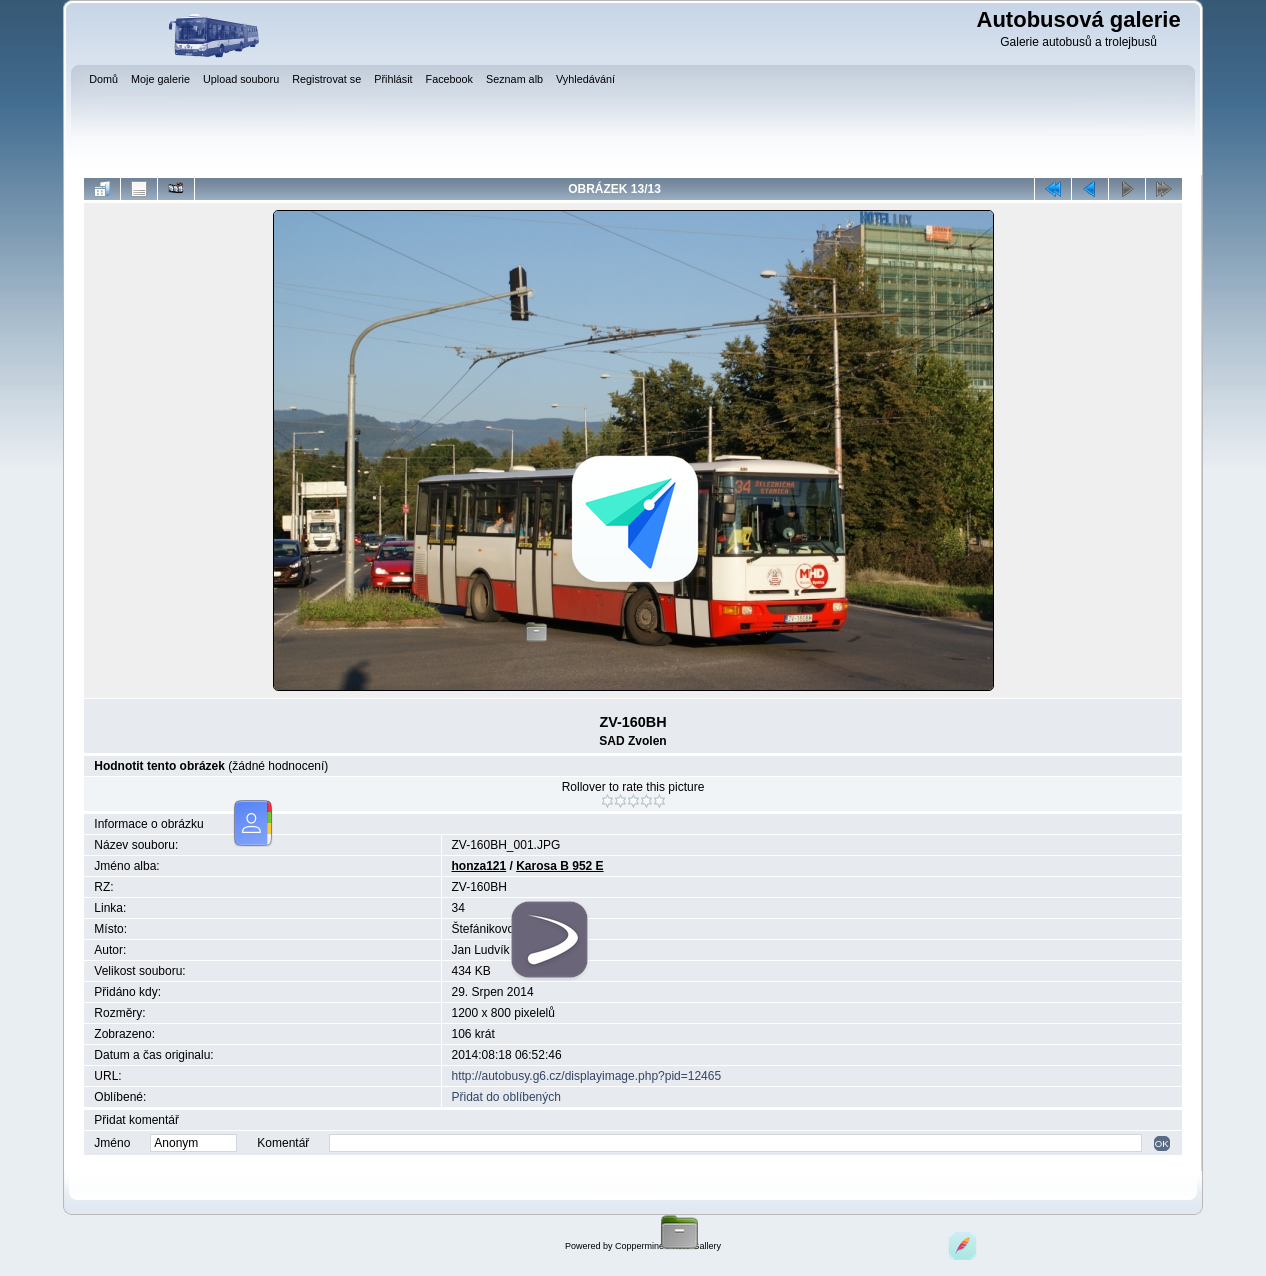 The width and height of the screenshot is (1266, 1276). What do you see at coordinates (962, 1245) in the screenshot?
I see `launch apache jmeter application` at bounding box center [962, 1245].